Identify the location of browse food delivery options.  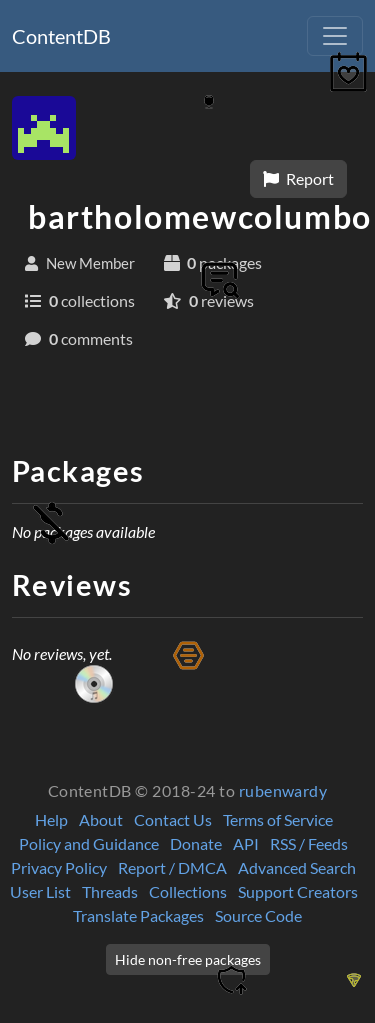
(354, 980).